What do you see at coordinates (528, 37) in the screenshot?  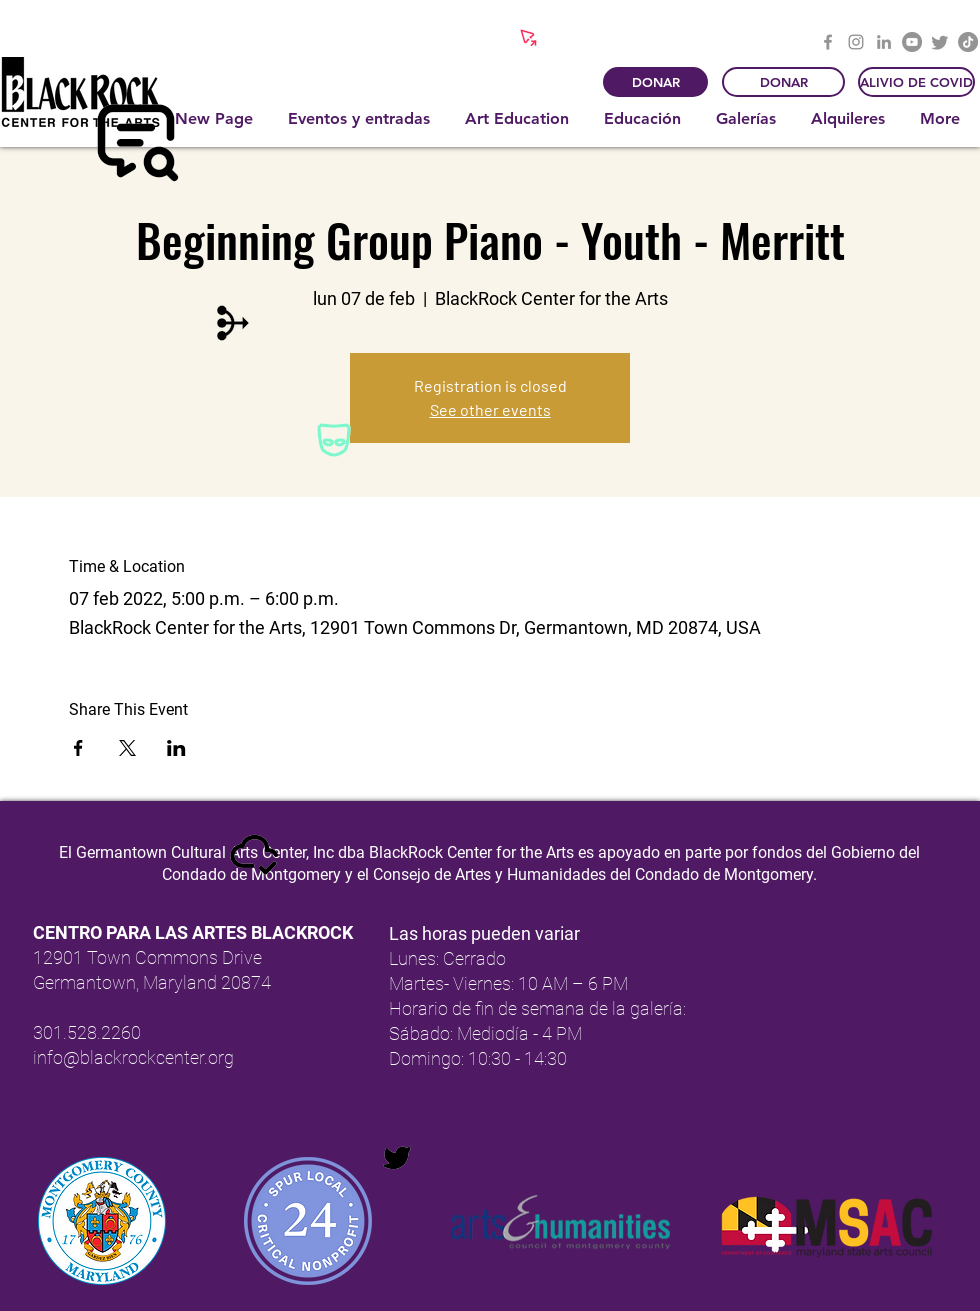 I see `share cursor or pointer location` at bounding box center [528, 37].